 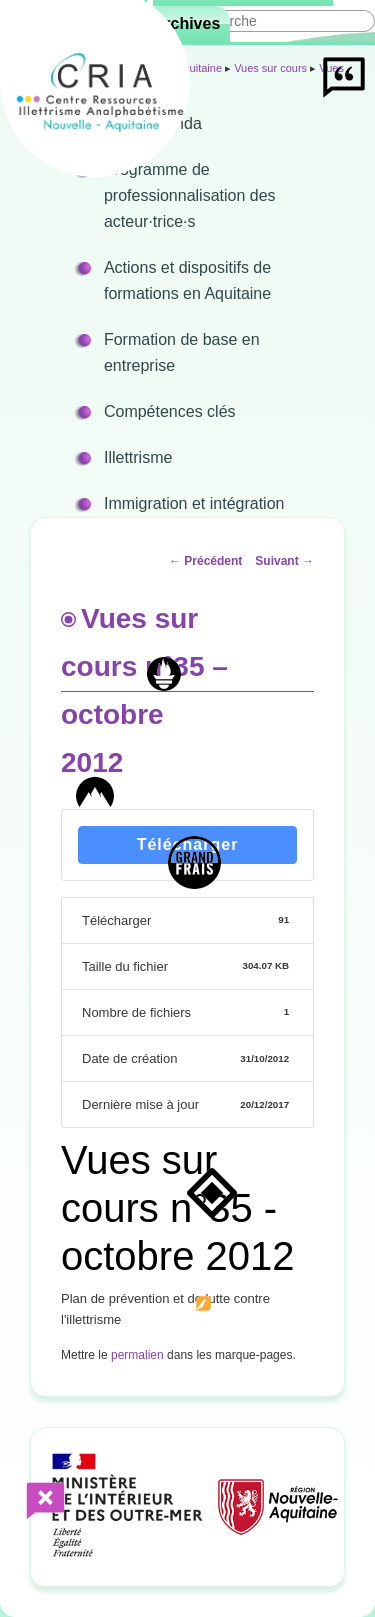 I want to click on prometheus monitoring system logo, so click(x=164, y=674).